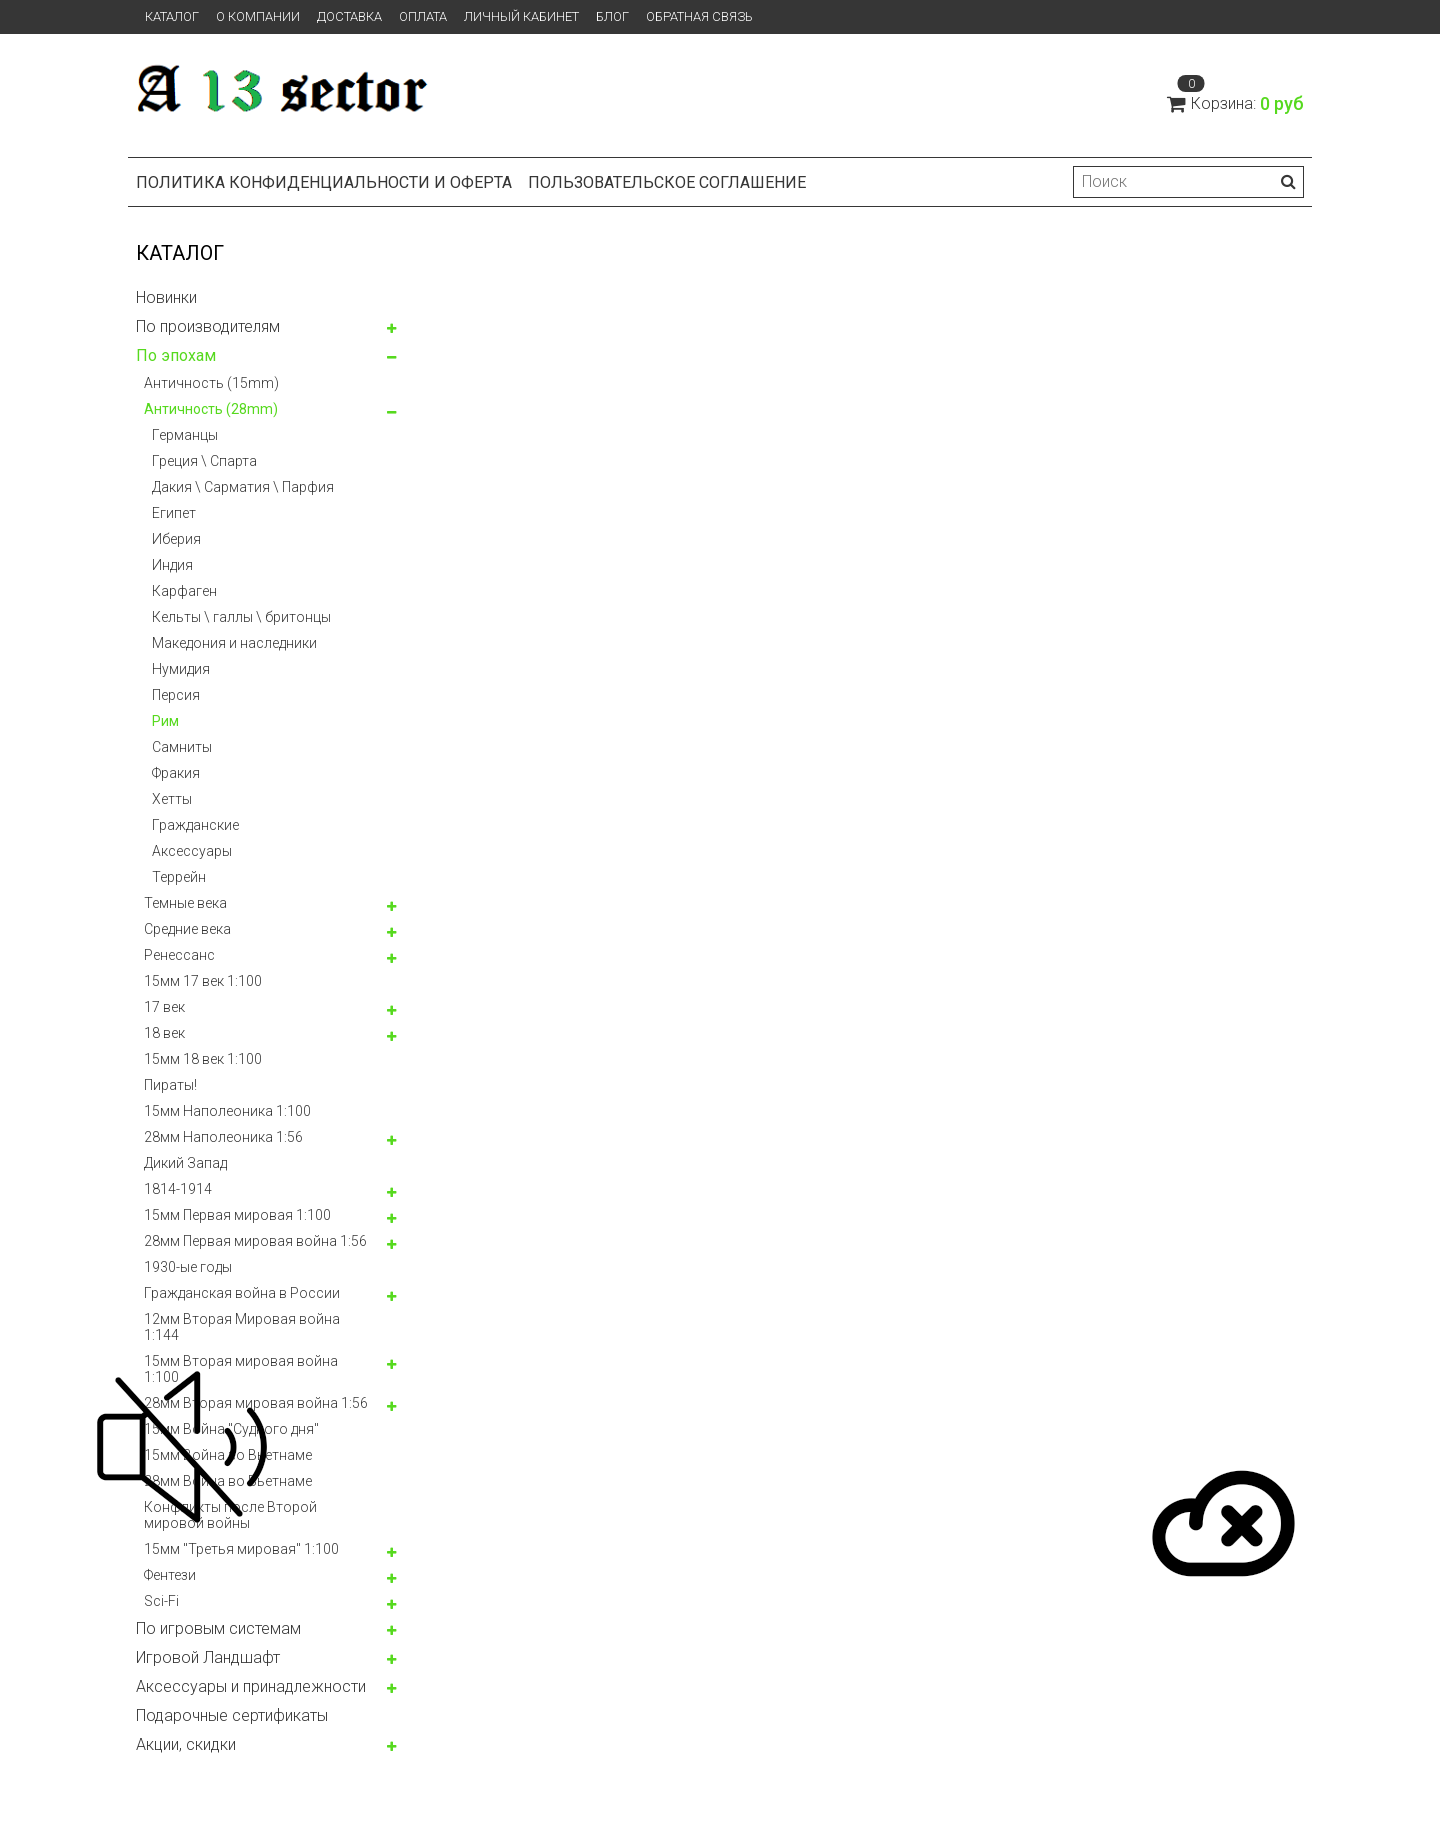  I want to click on mute audio or sound, so click(179, 1447).